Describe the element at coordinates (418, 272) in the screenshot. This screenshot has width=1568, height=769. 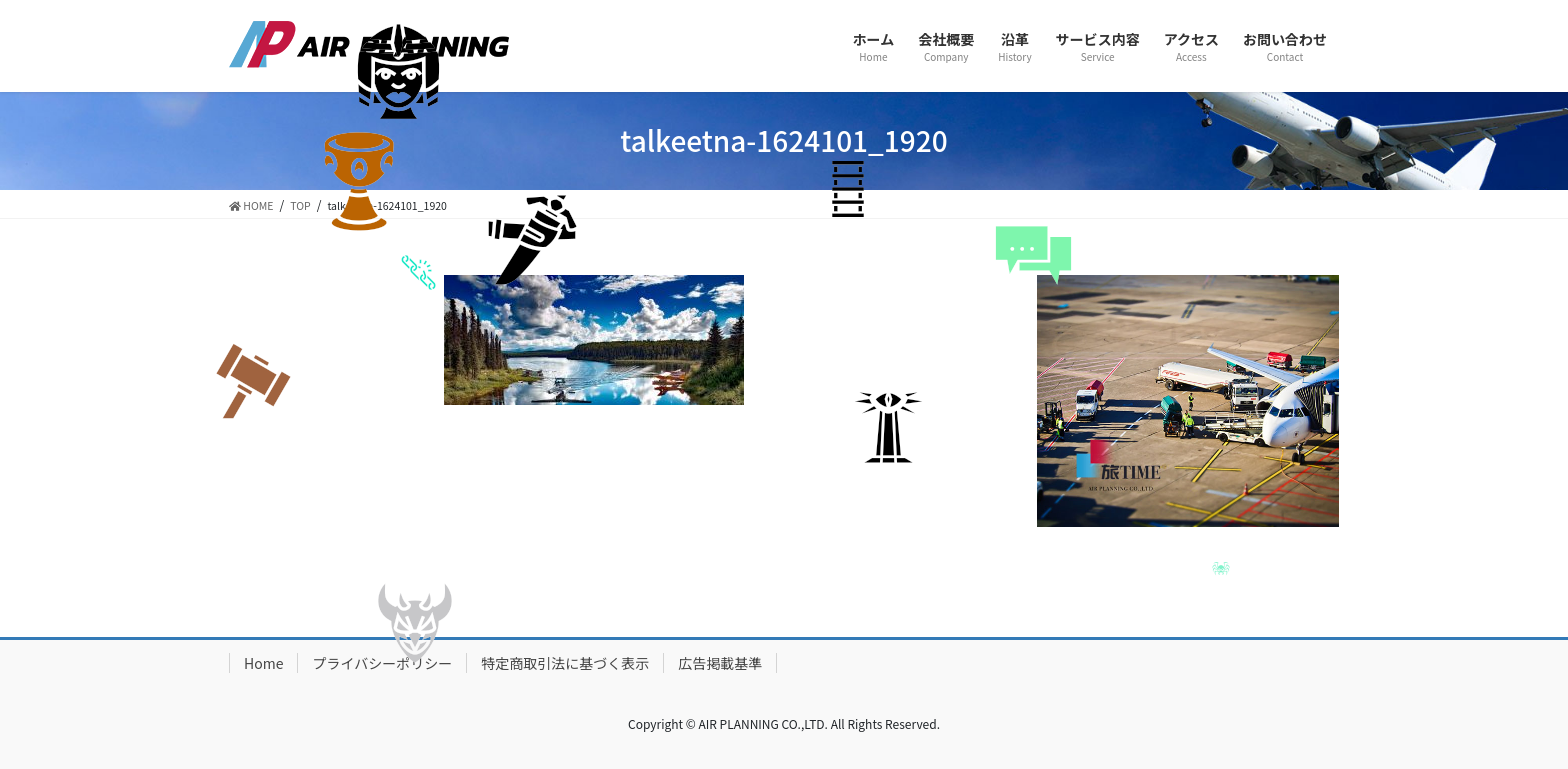
I see `disconnect or unlink accounts` at that location.